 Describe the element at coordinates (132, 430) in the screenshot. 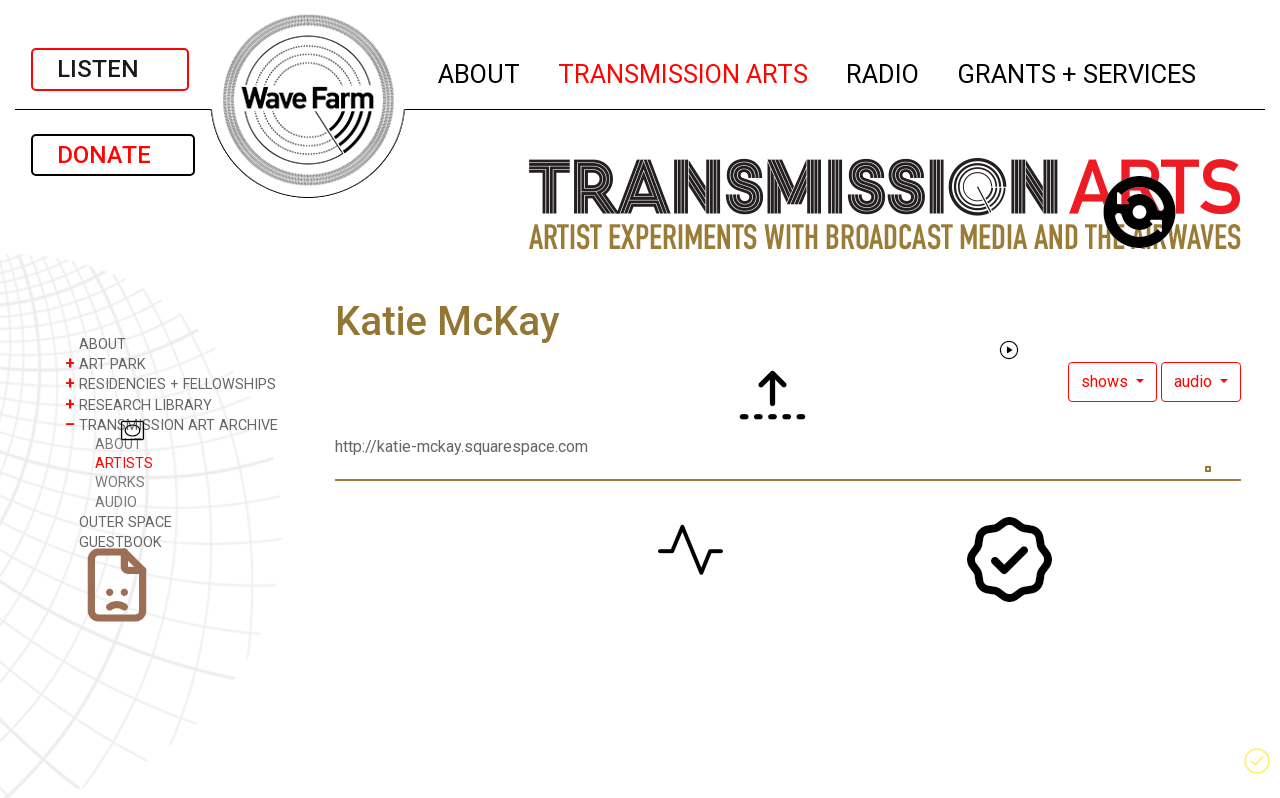

I see `apply vignette effect to photo` at that location.